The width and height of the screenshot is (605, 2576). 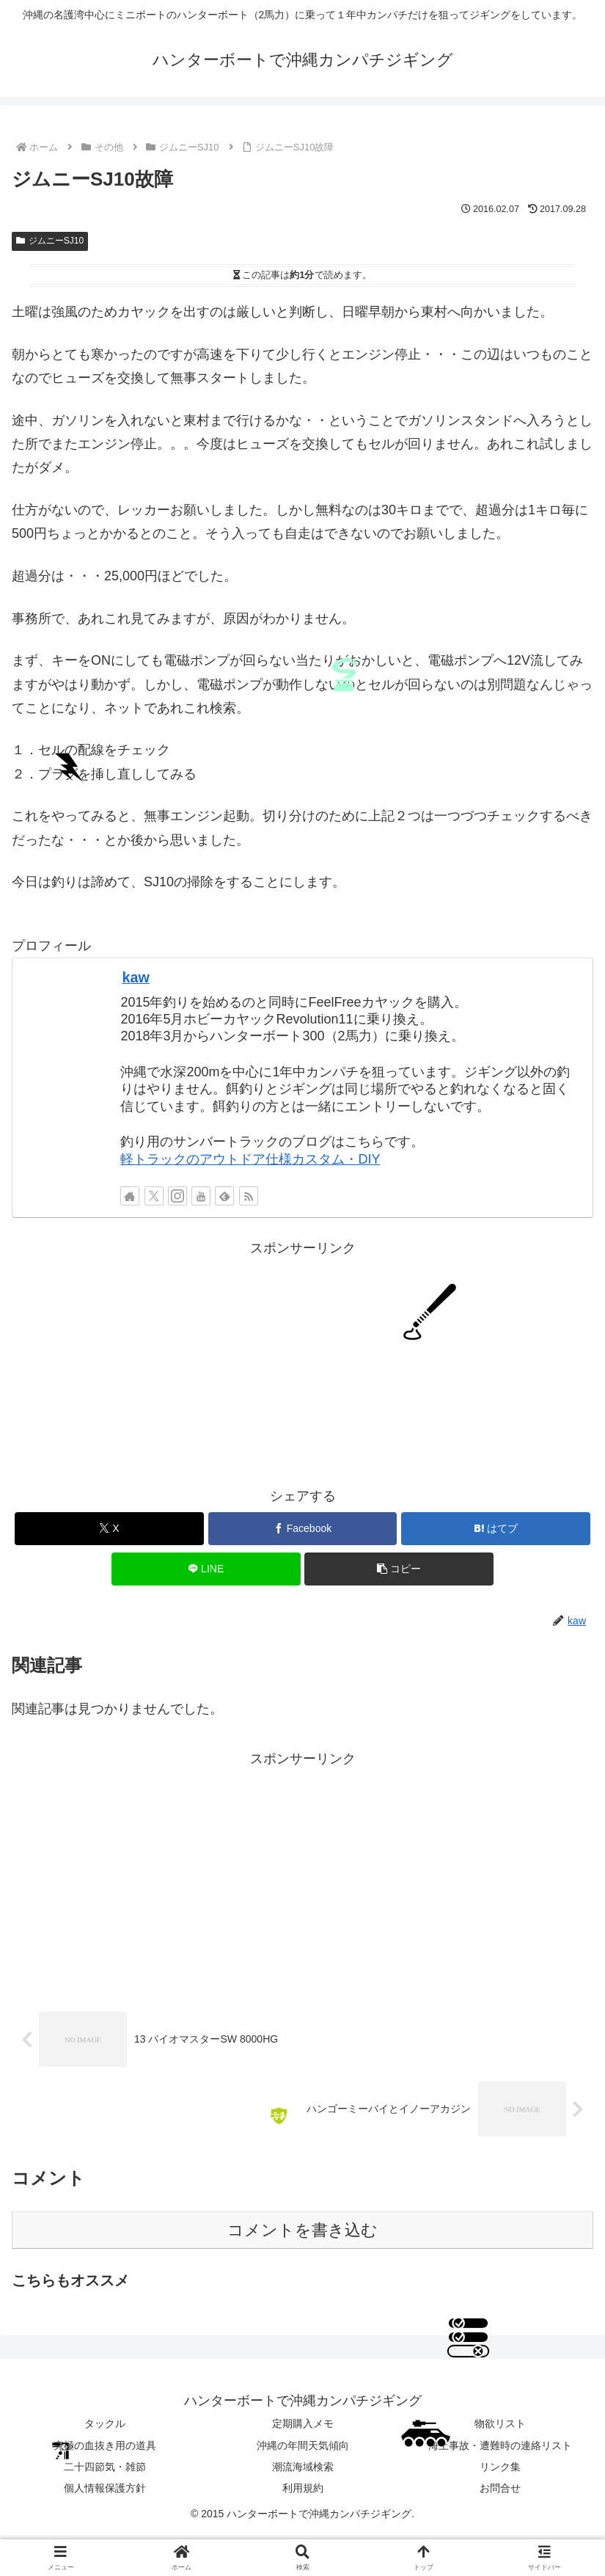 What do you see at coordinates (468, 2338) in the screenshot?
I see `adjust settings with multiple toggle switches` at bounding box center [468, 2338].